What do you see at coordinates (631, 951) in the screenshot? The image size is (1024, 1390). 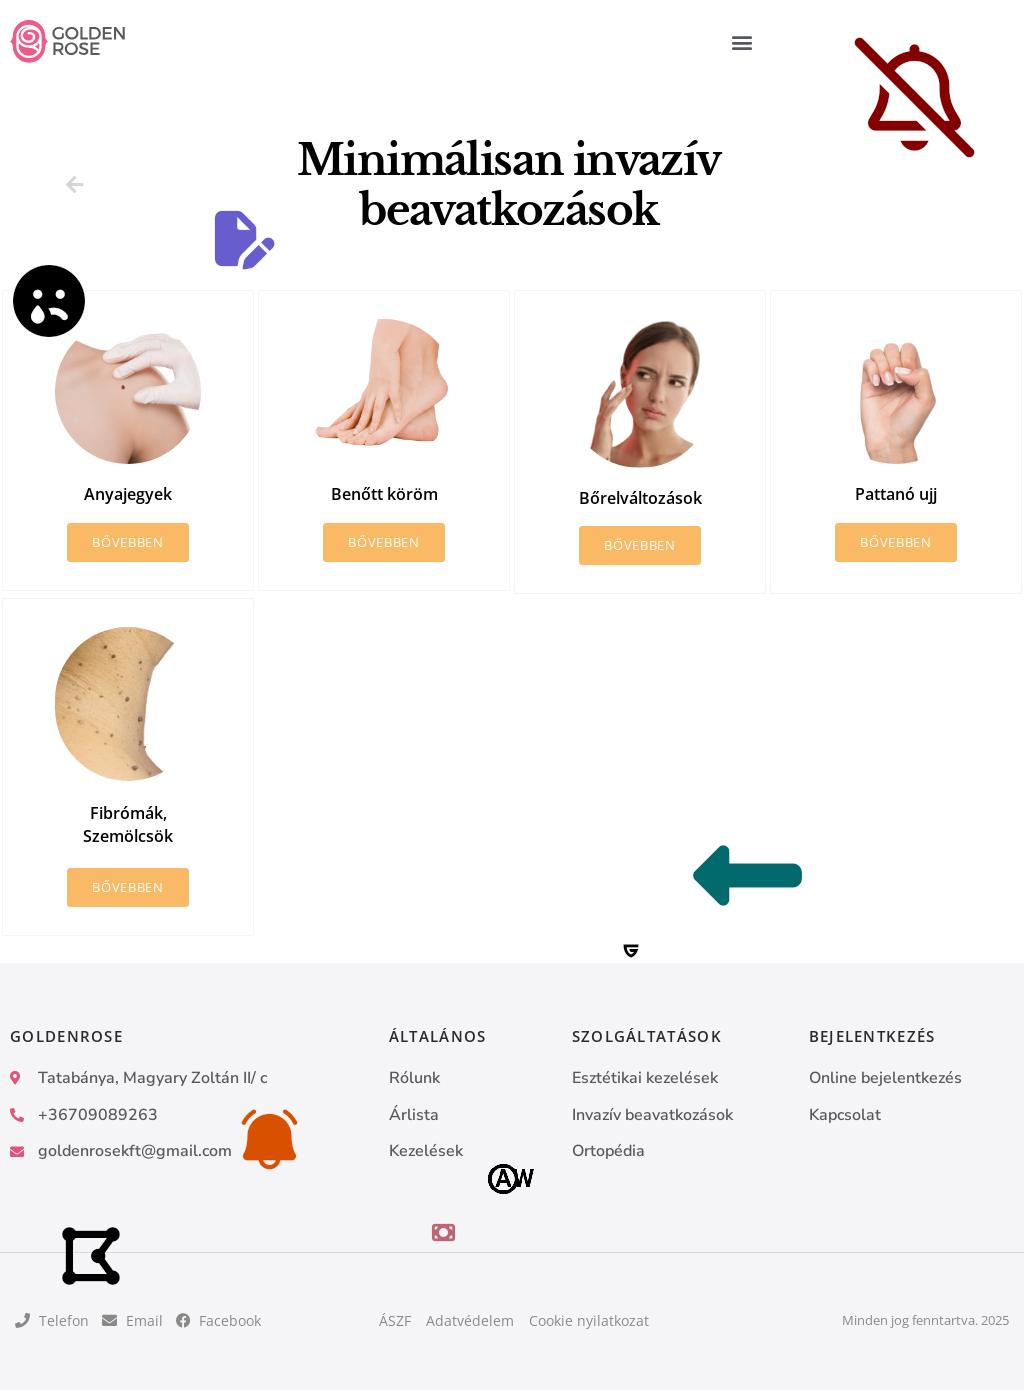 I see `open the Guilded app` at bounding box center [631, 951].